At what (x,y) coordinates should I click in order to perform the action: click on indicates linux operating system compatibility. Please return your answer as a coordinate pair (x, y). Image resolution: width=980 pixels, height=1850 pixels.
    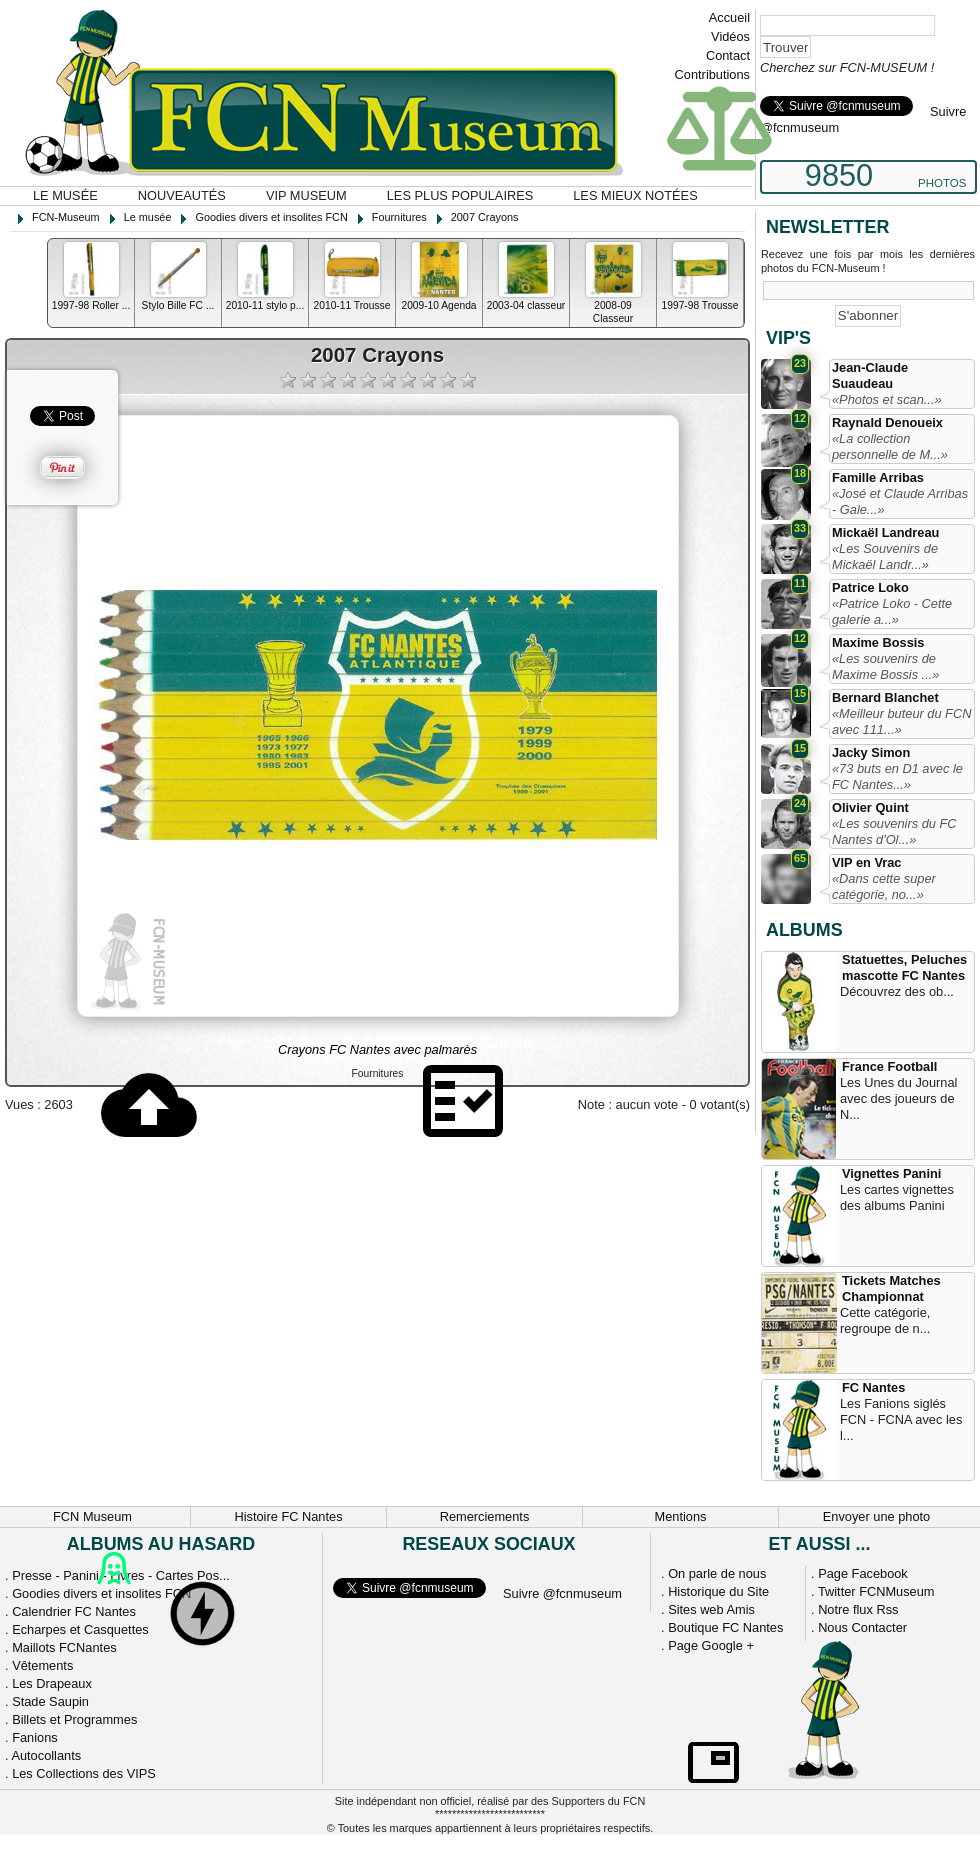
    Looking at the image, I should click on (114, 1570).